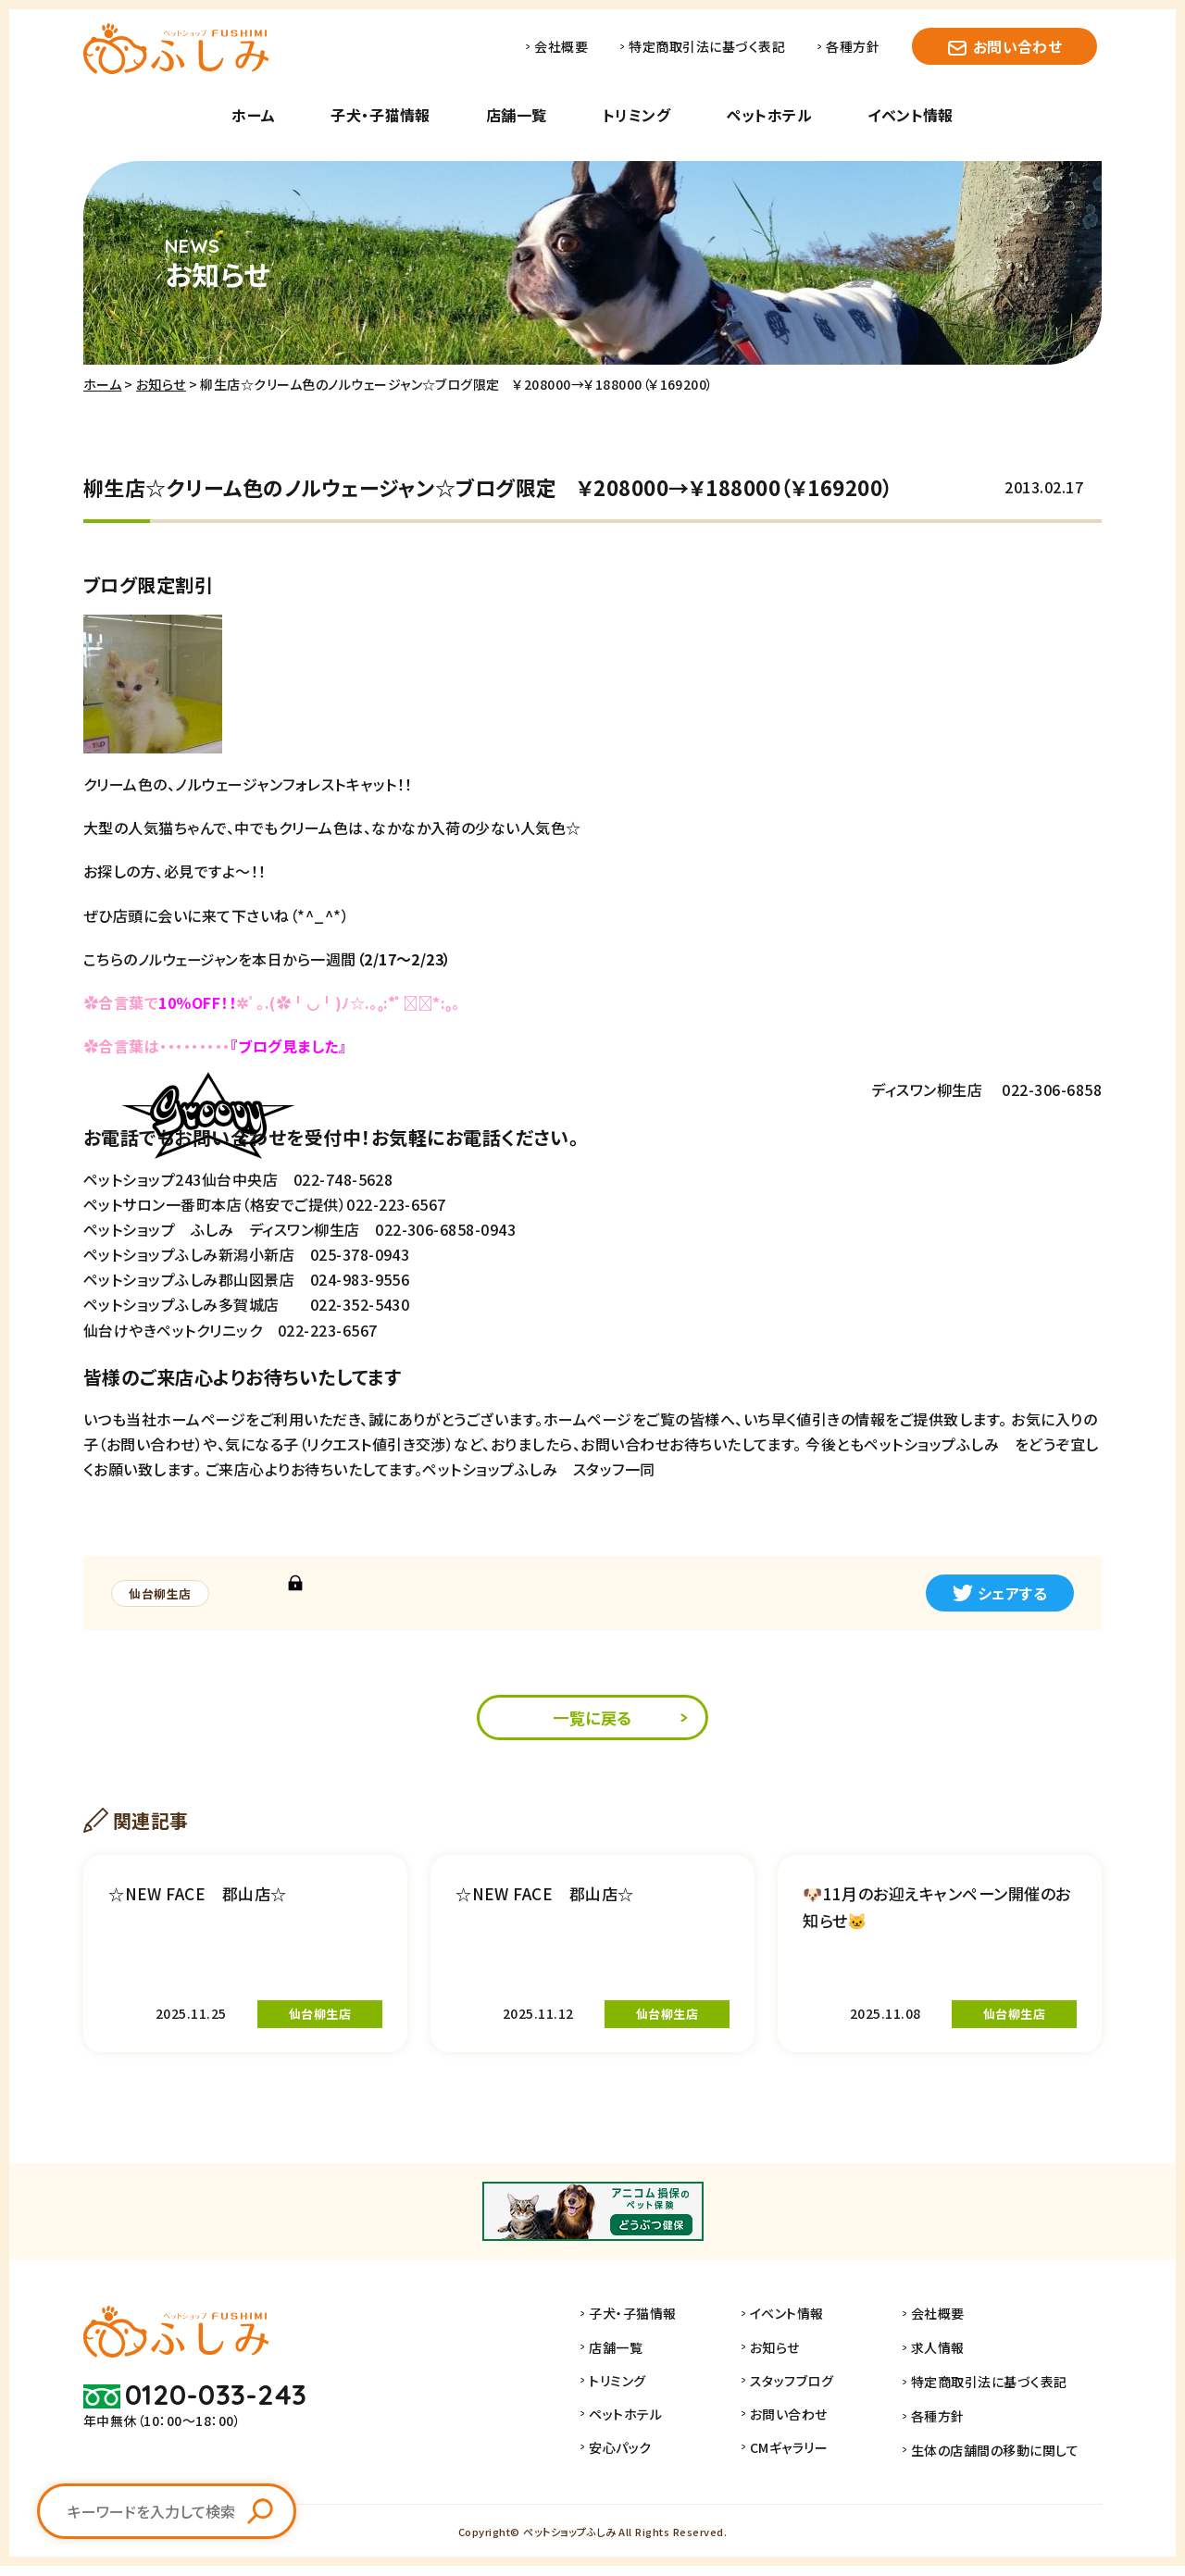 The height and width of the screenshot is (2576, 1185). Describe the element at coordinates (208, 1115) in the screenshot. I see `apache groovy programming language logo` at that location.